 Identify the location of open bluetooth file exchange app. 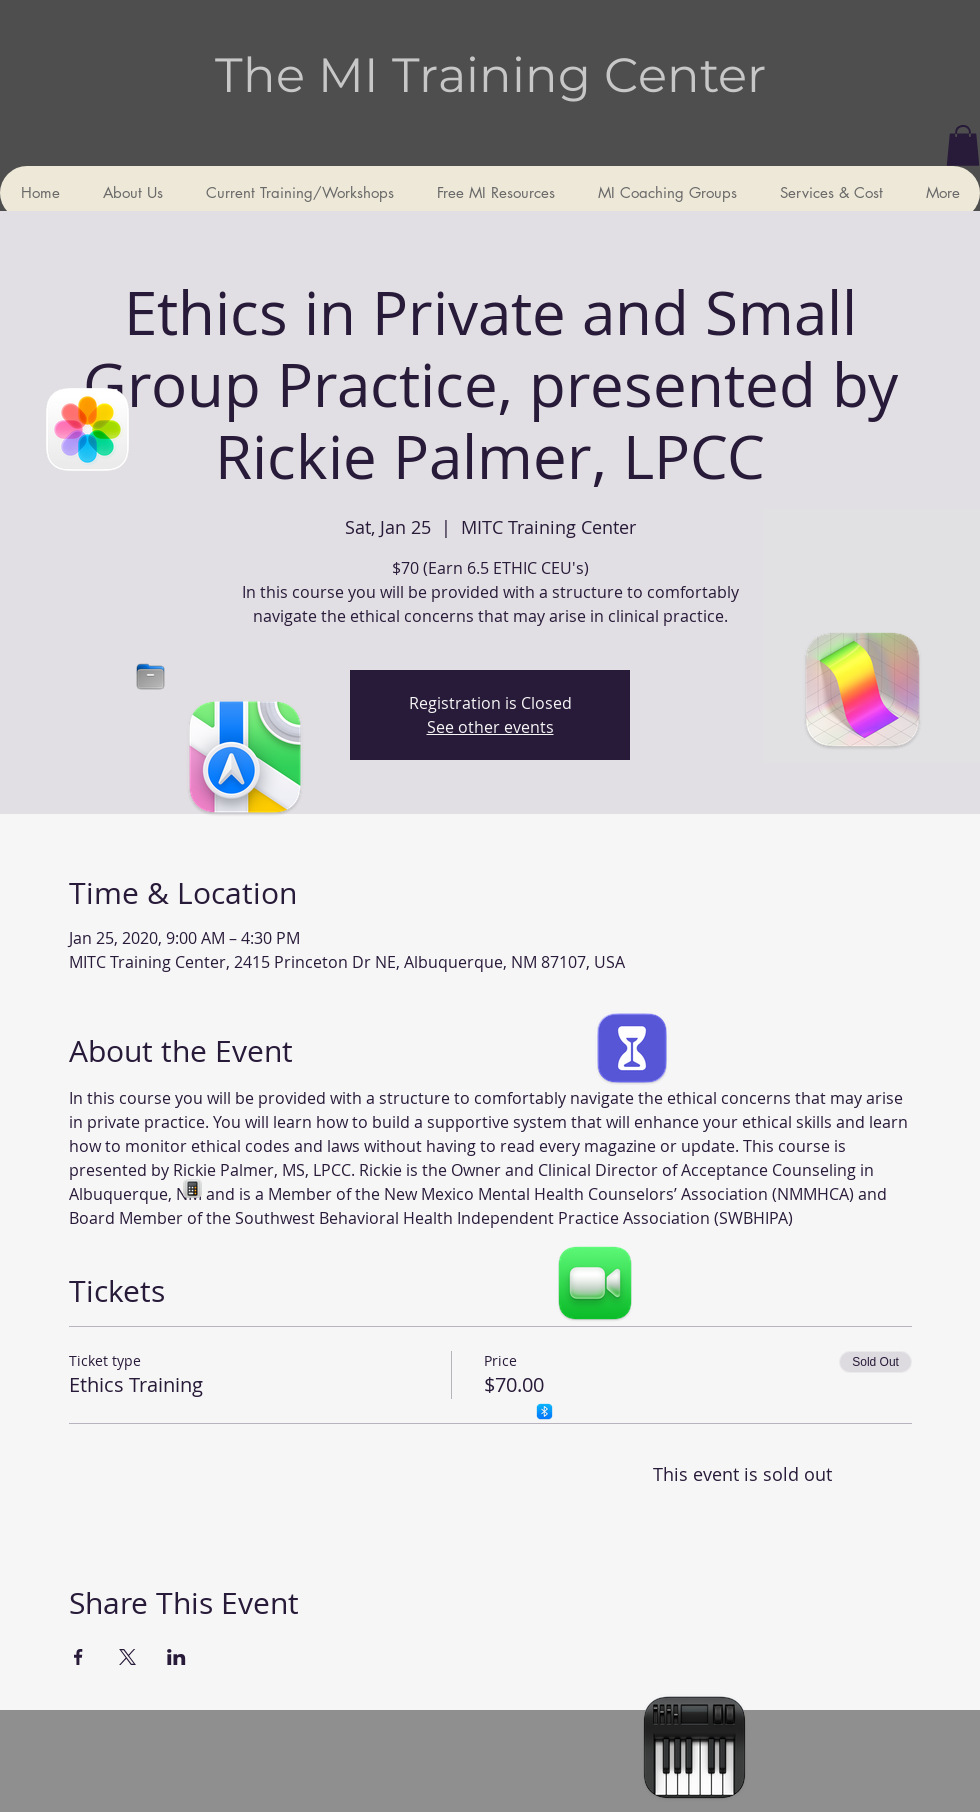
(544, 1411).